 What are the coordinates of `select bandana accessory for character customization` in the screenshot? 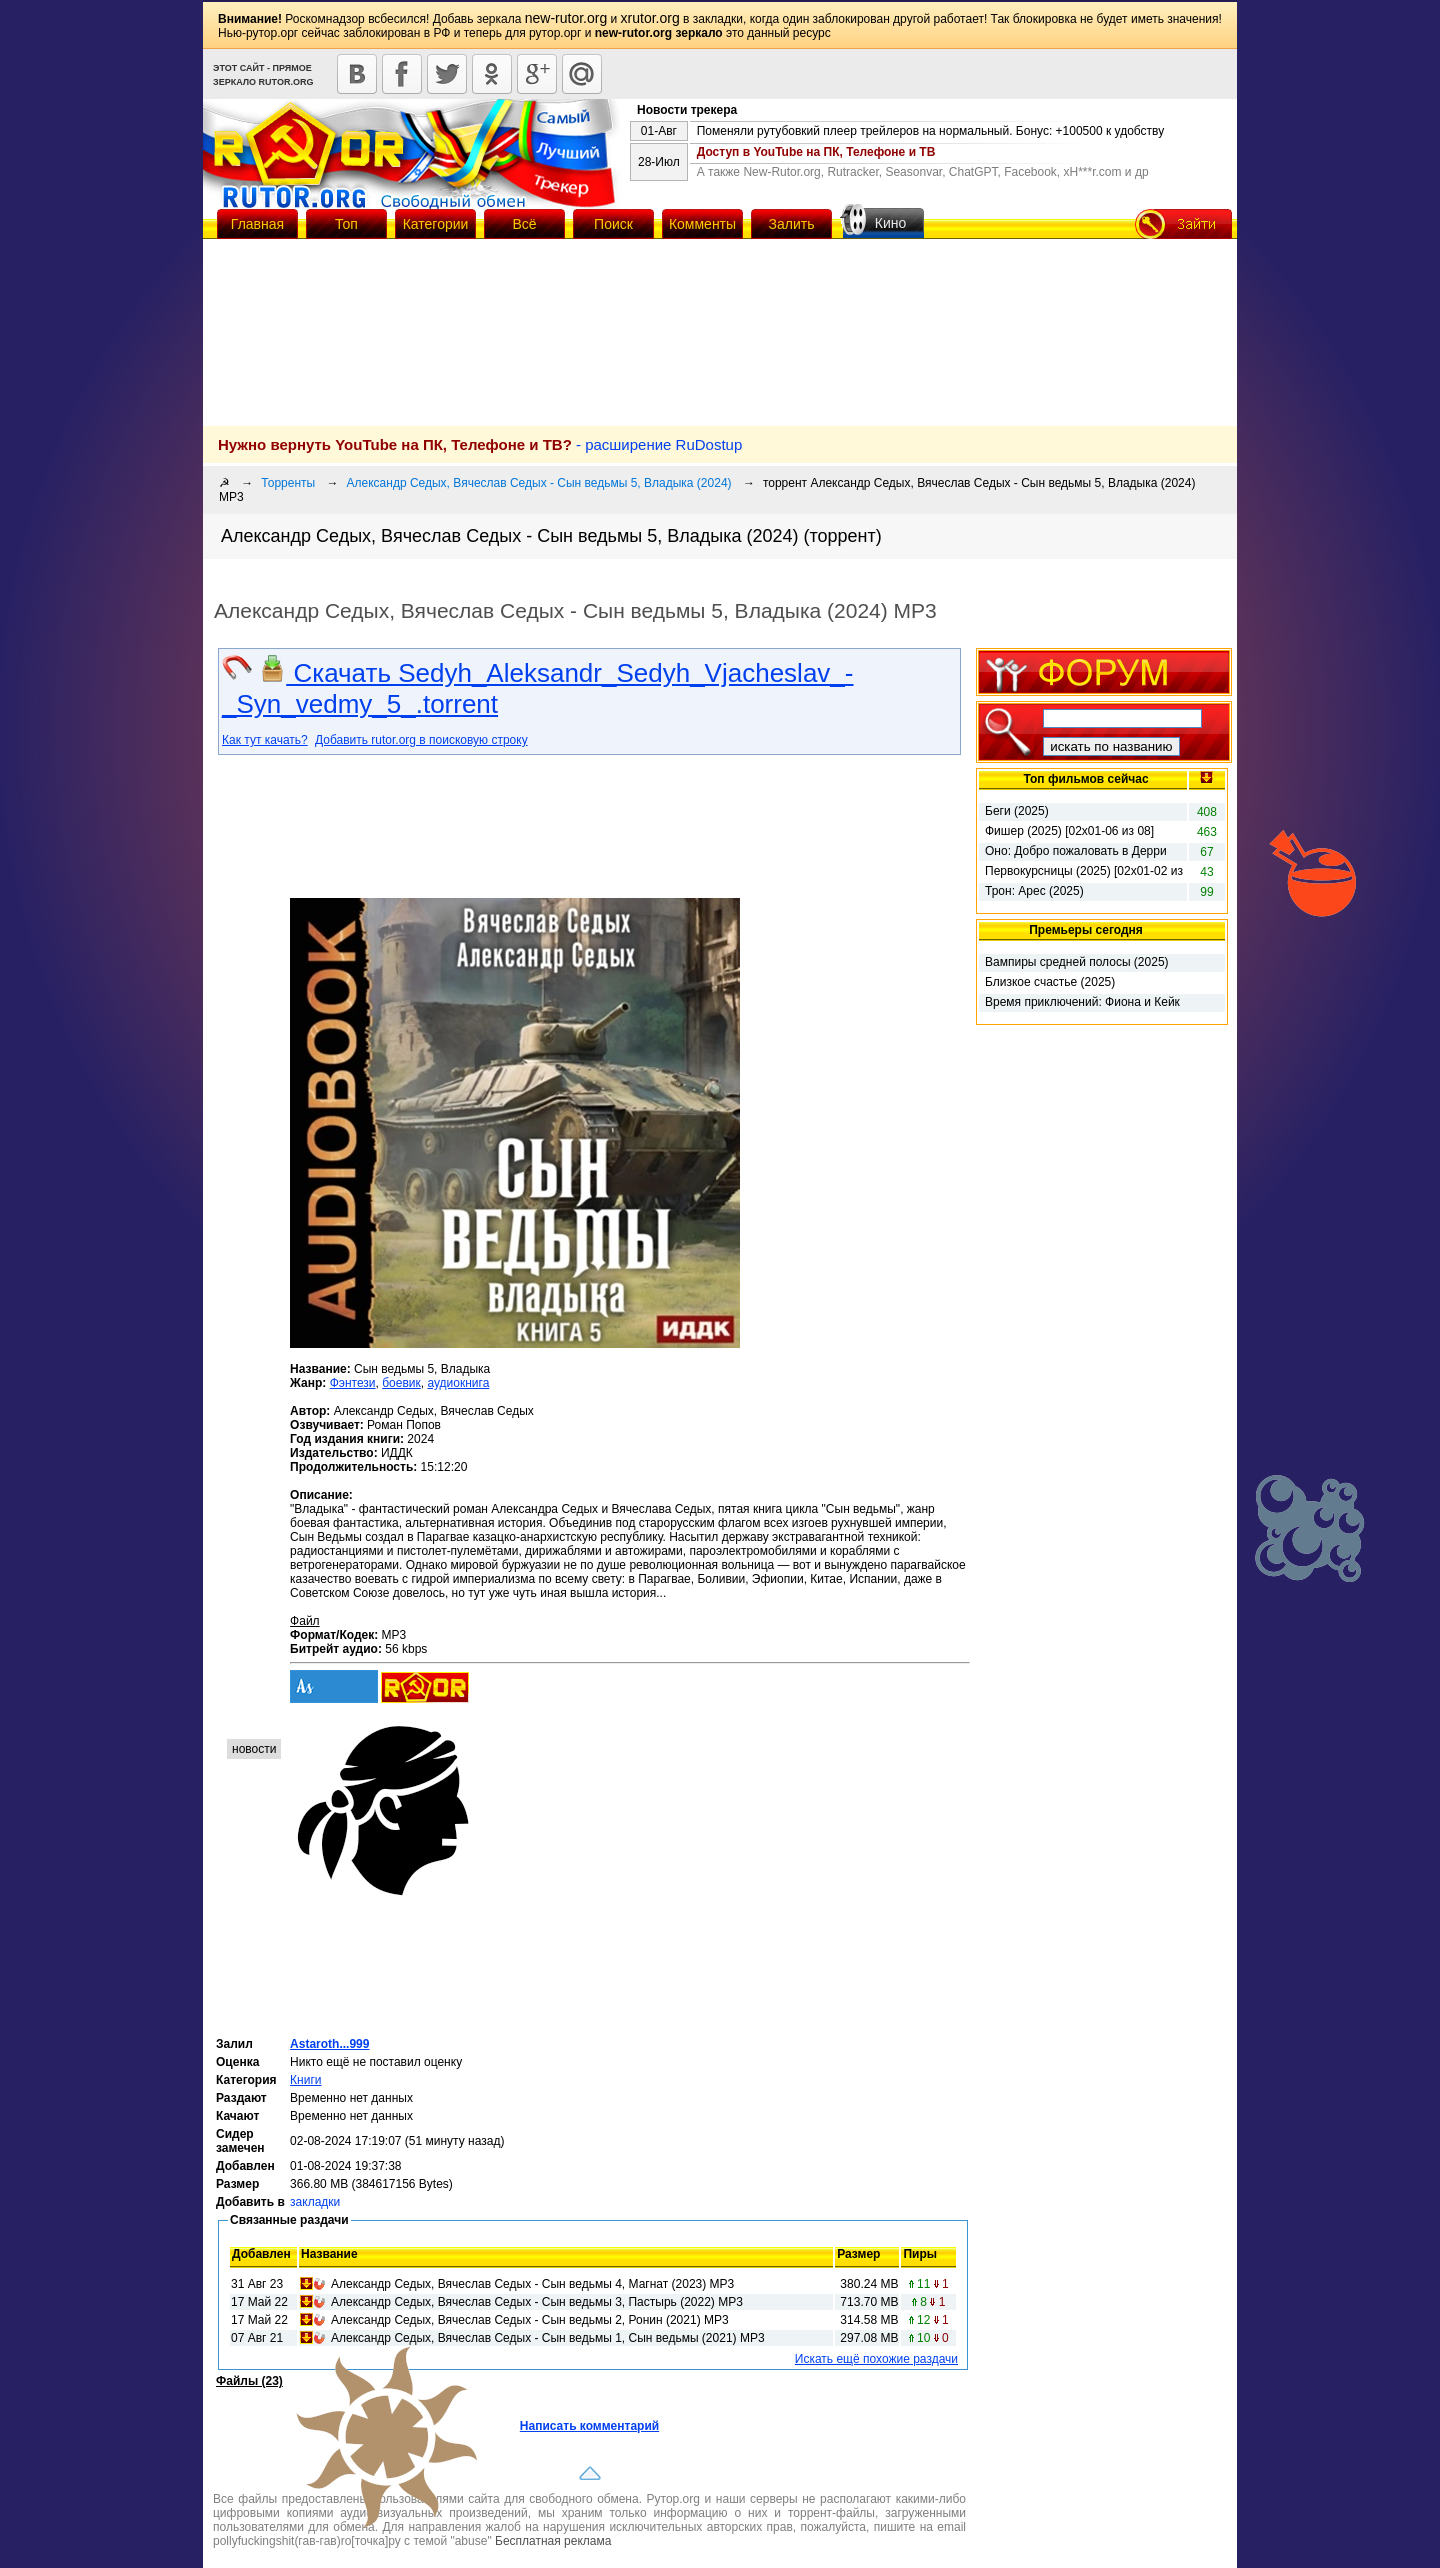 It's located at (383, 1812).